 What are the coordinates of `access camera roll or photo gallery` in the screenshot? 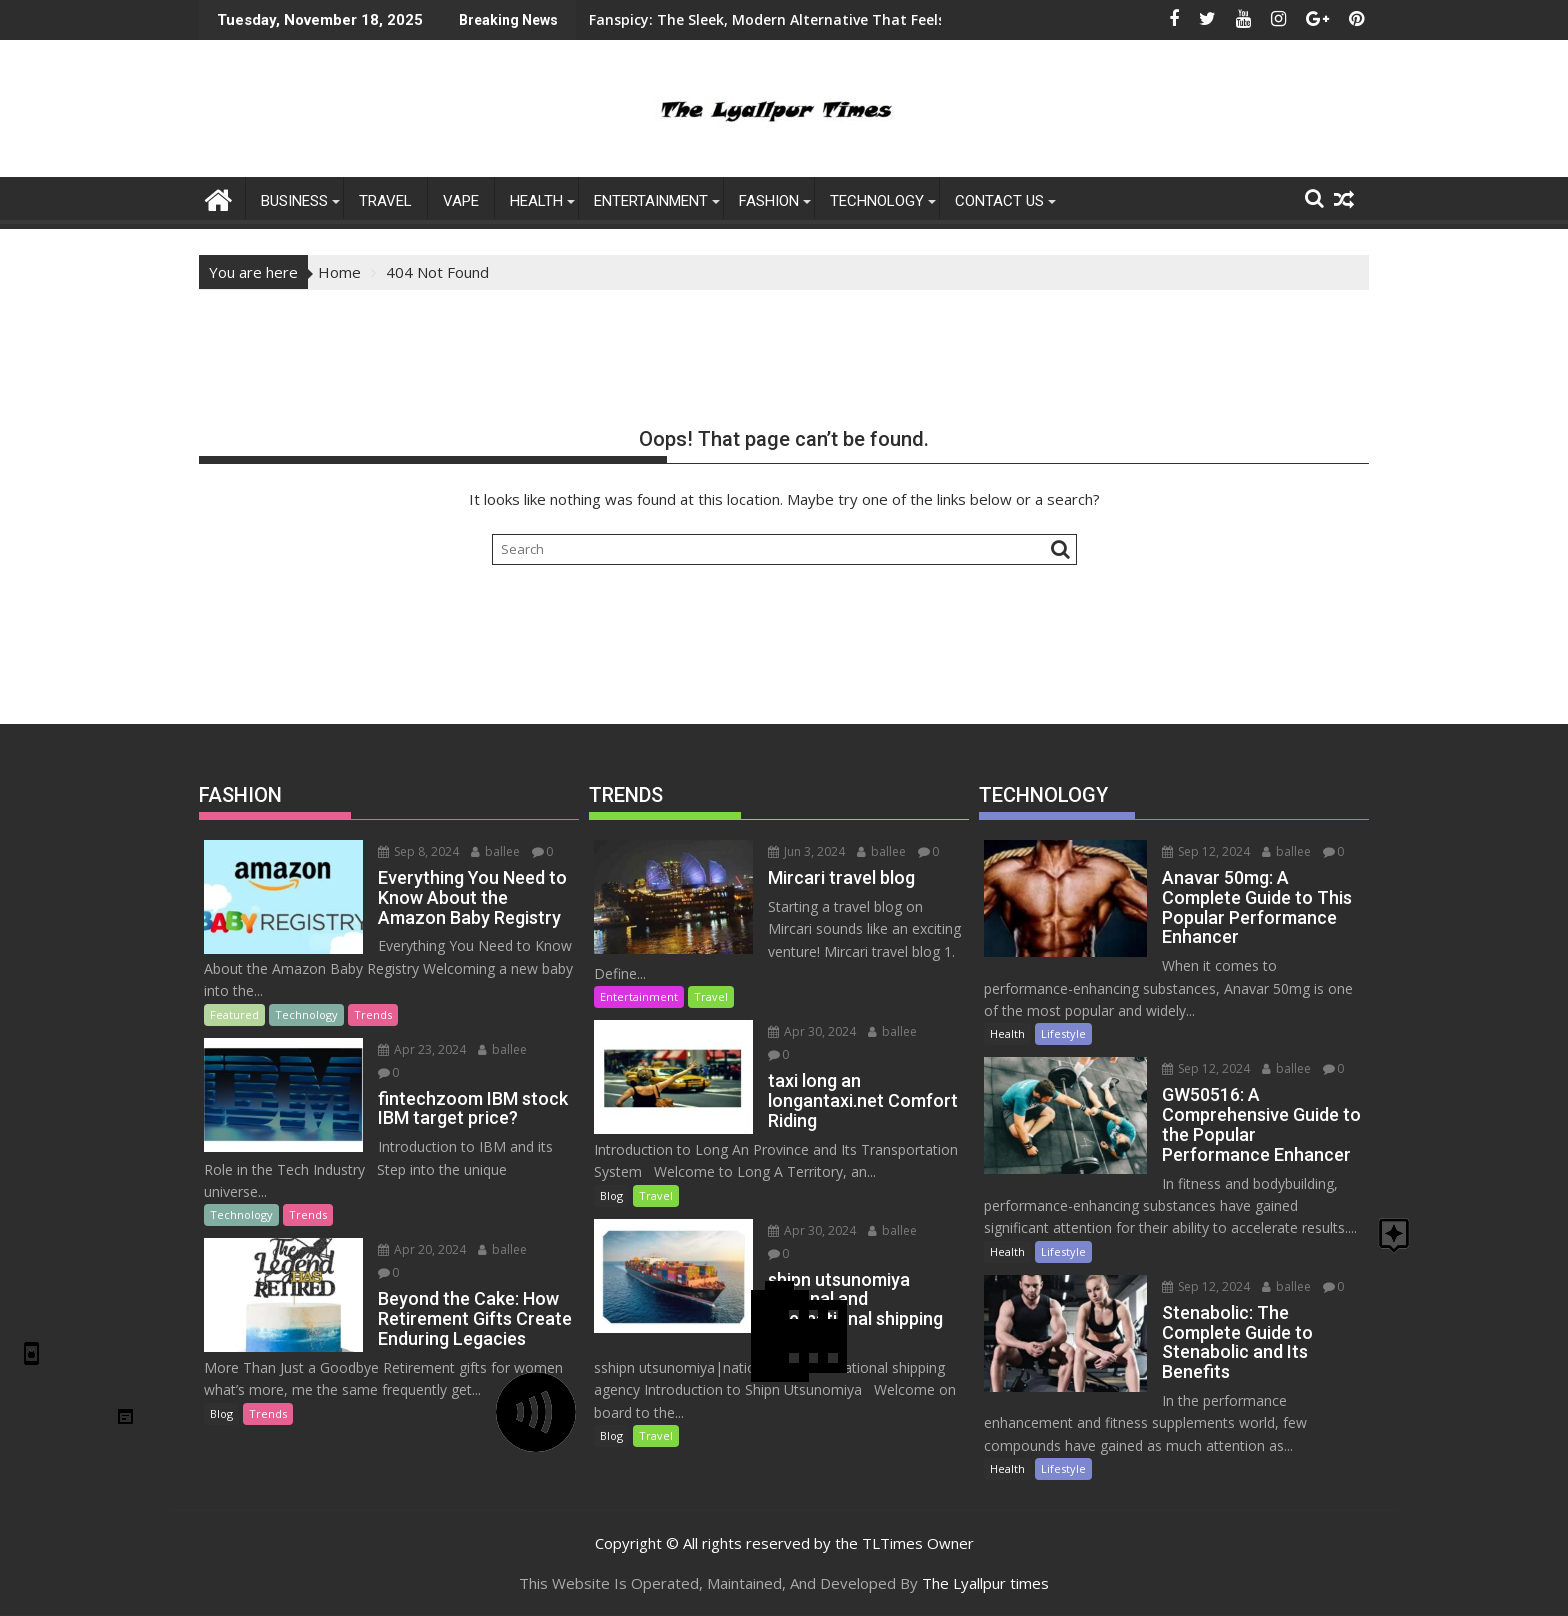 It's located at (799, 1334).